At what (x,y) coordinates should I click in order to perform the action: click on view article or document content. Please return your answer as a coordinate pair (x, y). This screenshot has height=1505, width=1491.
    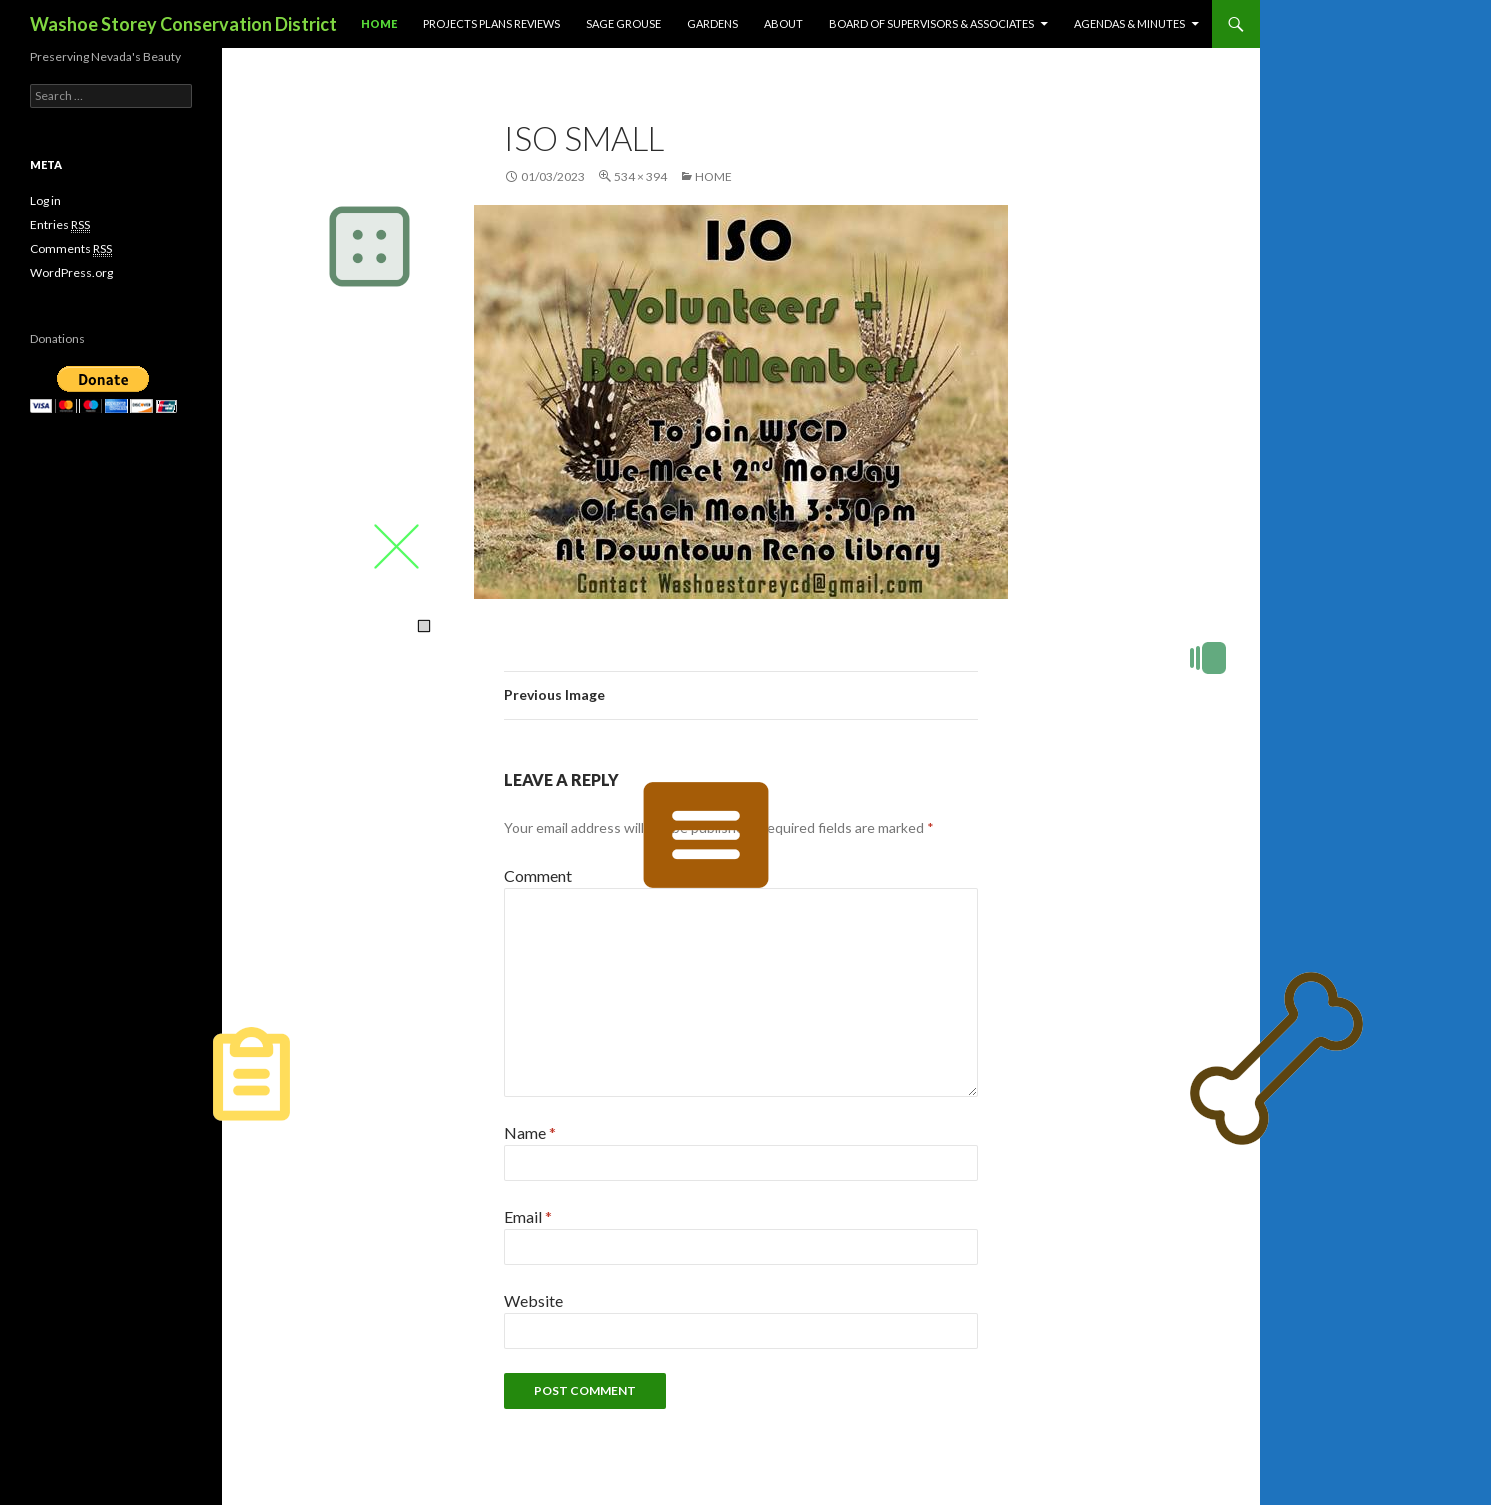
    Looking at the image, I should click on (706, 835).